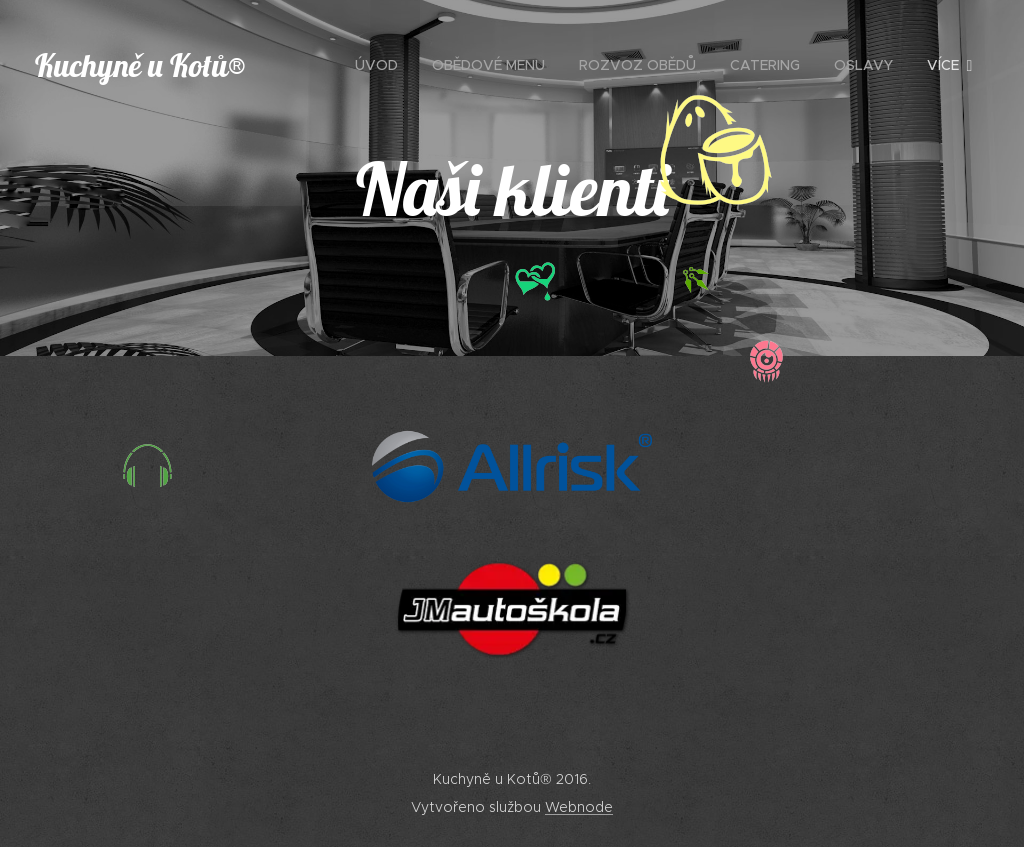  What do you see at coordinates (147, 465) in the screenshot?
I see `listen to audio or music` at bounding box center [147, 465].